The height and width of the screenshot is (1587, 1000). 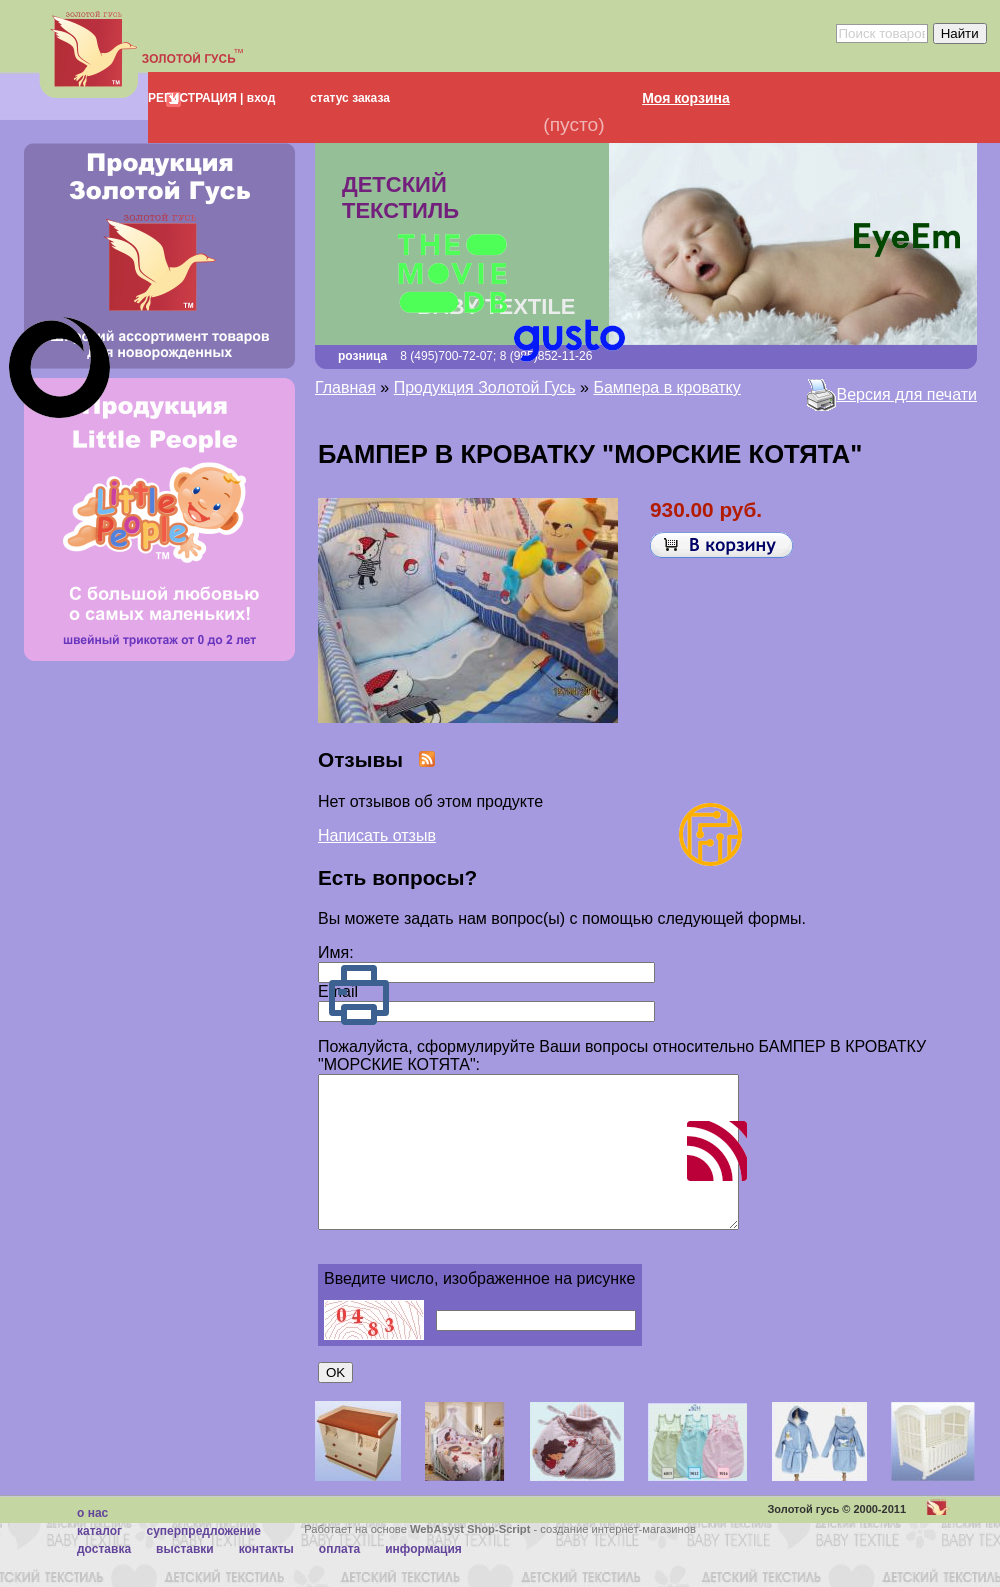 What do you see at coordinates (569, 340) in the screenshot?
I see `access gusto payroll and HR services` at bounding box center [569, 340].